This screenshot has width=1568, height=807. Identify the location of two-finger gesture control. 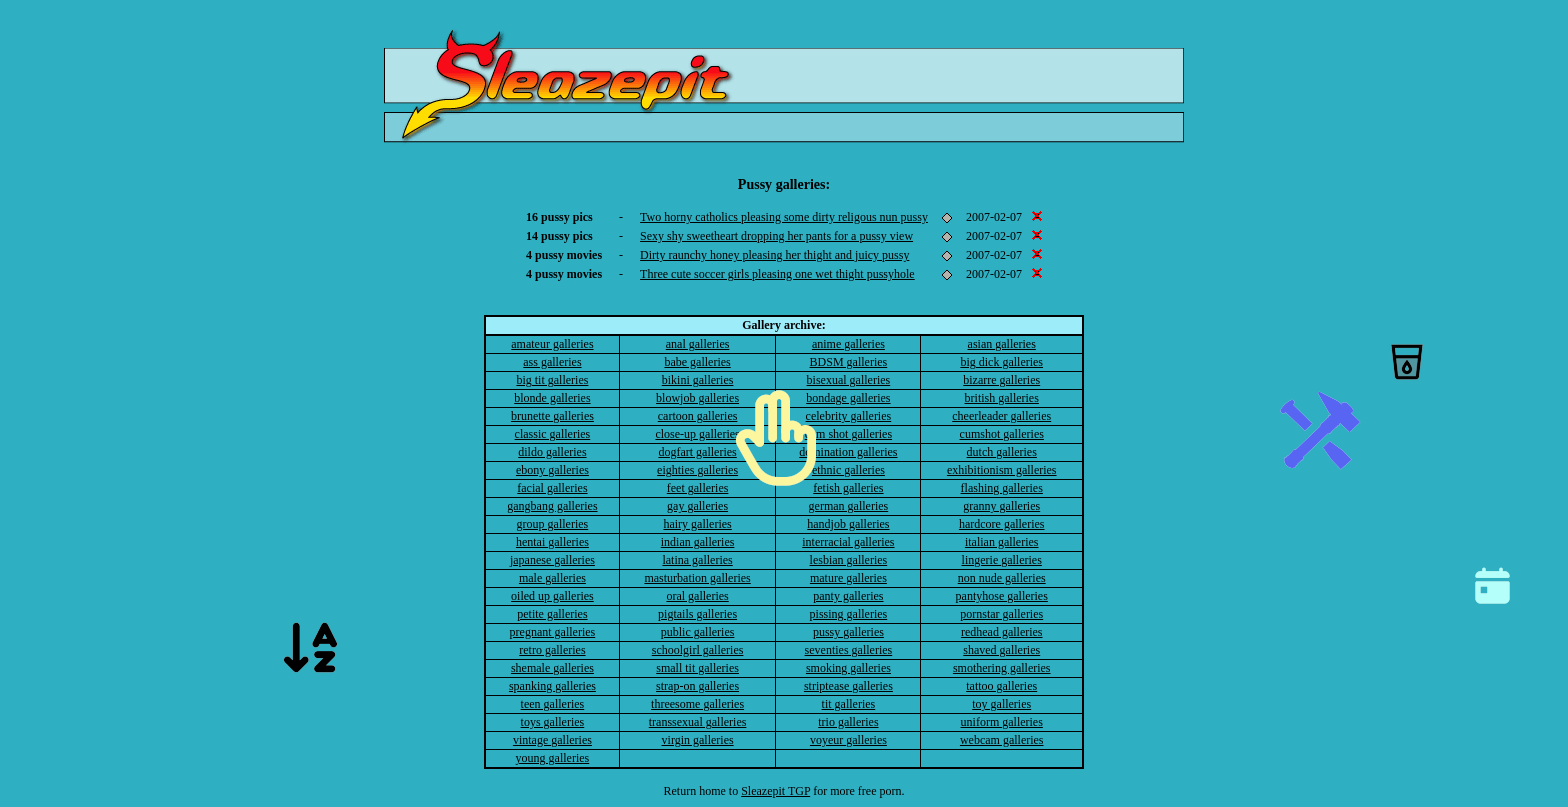
(777, 438).